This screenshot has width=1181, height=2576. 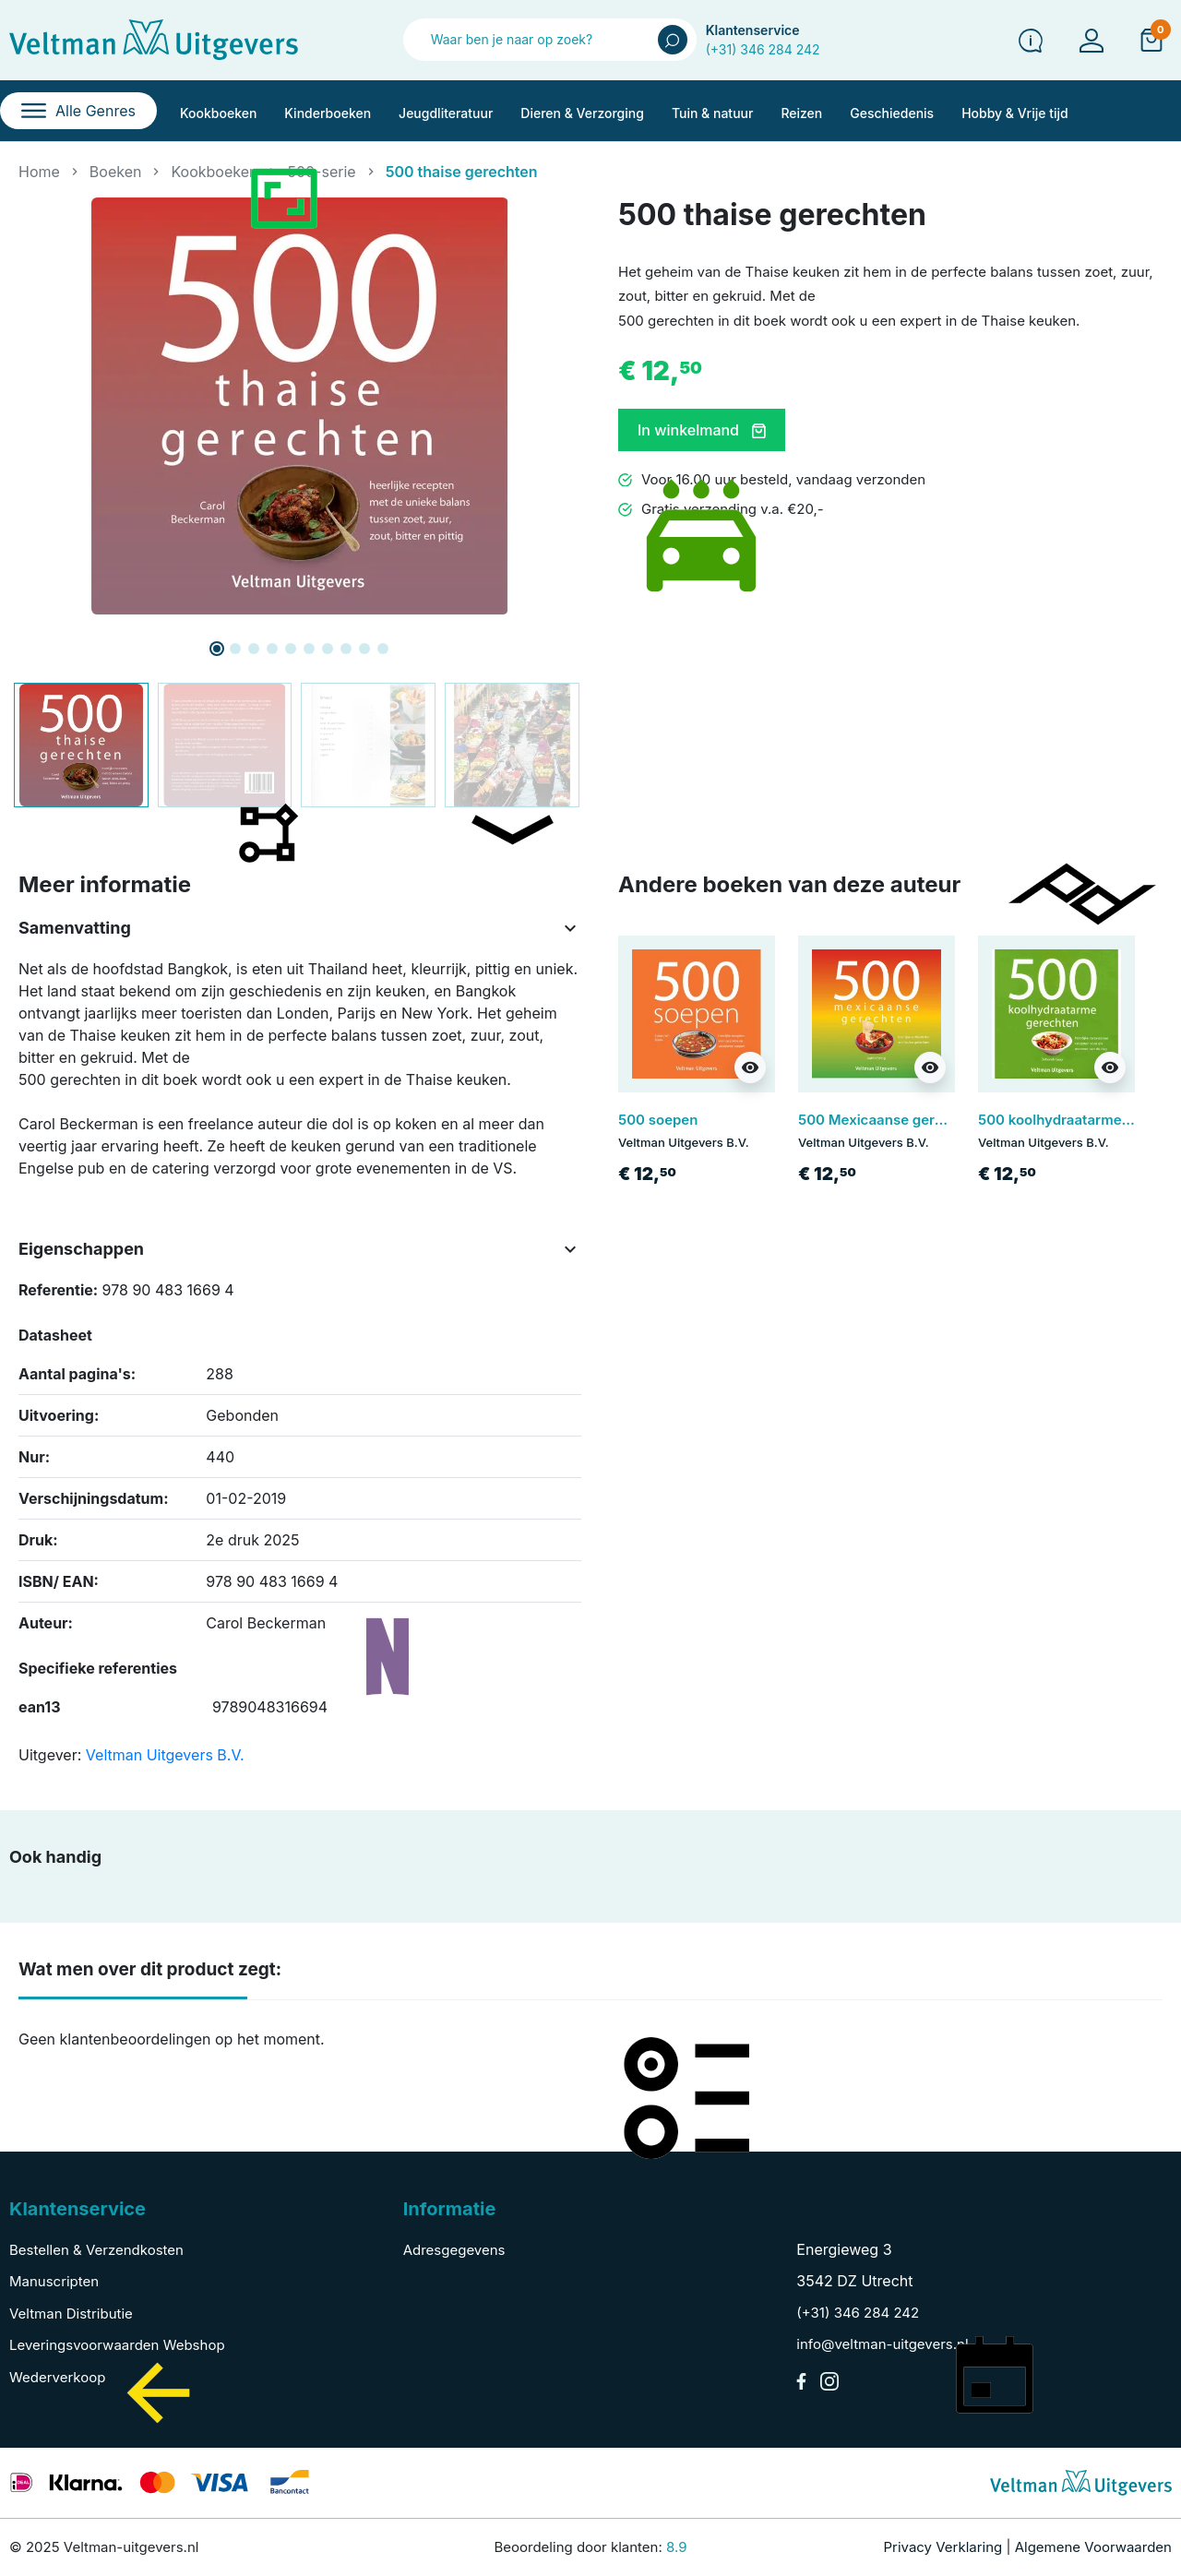 I want to click on expand content or reveal more options, so click(x=512, y=828).